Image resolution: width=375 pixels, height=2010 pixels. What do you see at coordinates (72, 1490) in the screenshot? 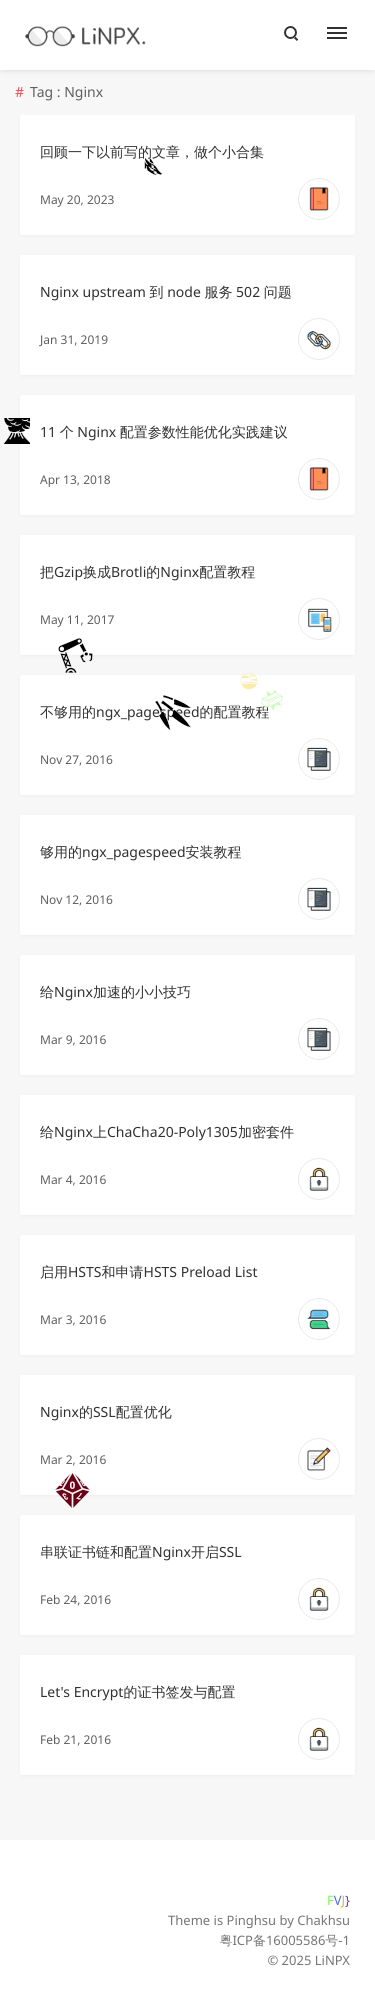
I see `select a 10-sided die for rolling` at bounding box center [72, 1490].